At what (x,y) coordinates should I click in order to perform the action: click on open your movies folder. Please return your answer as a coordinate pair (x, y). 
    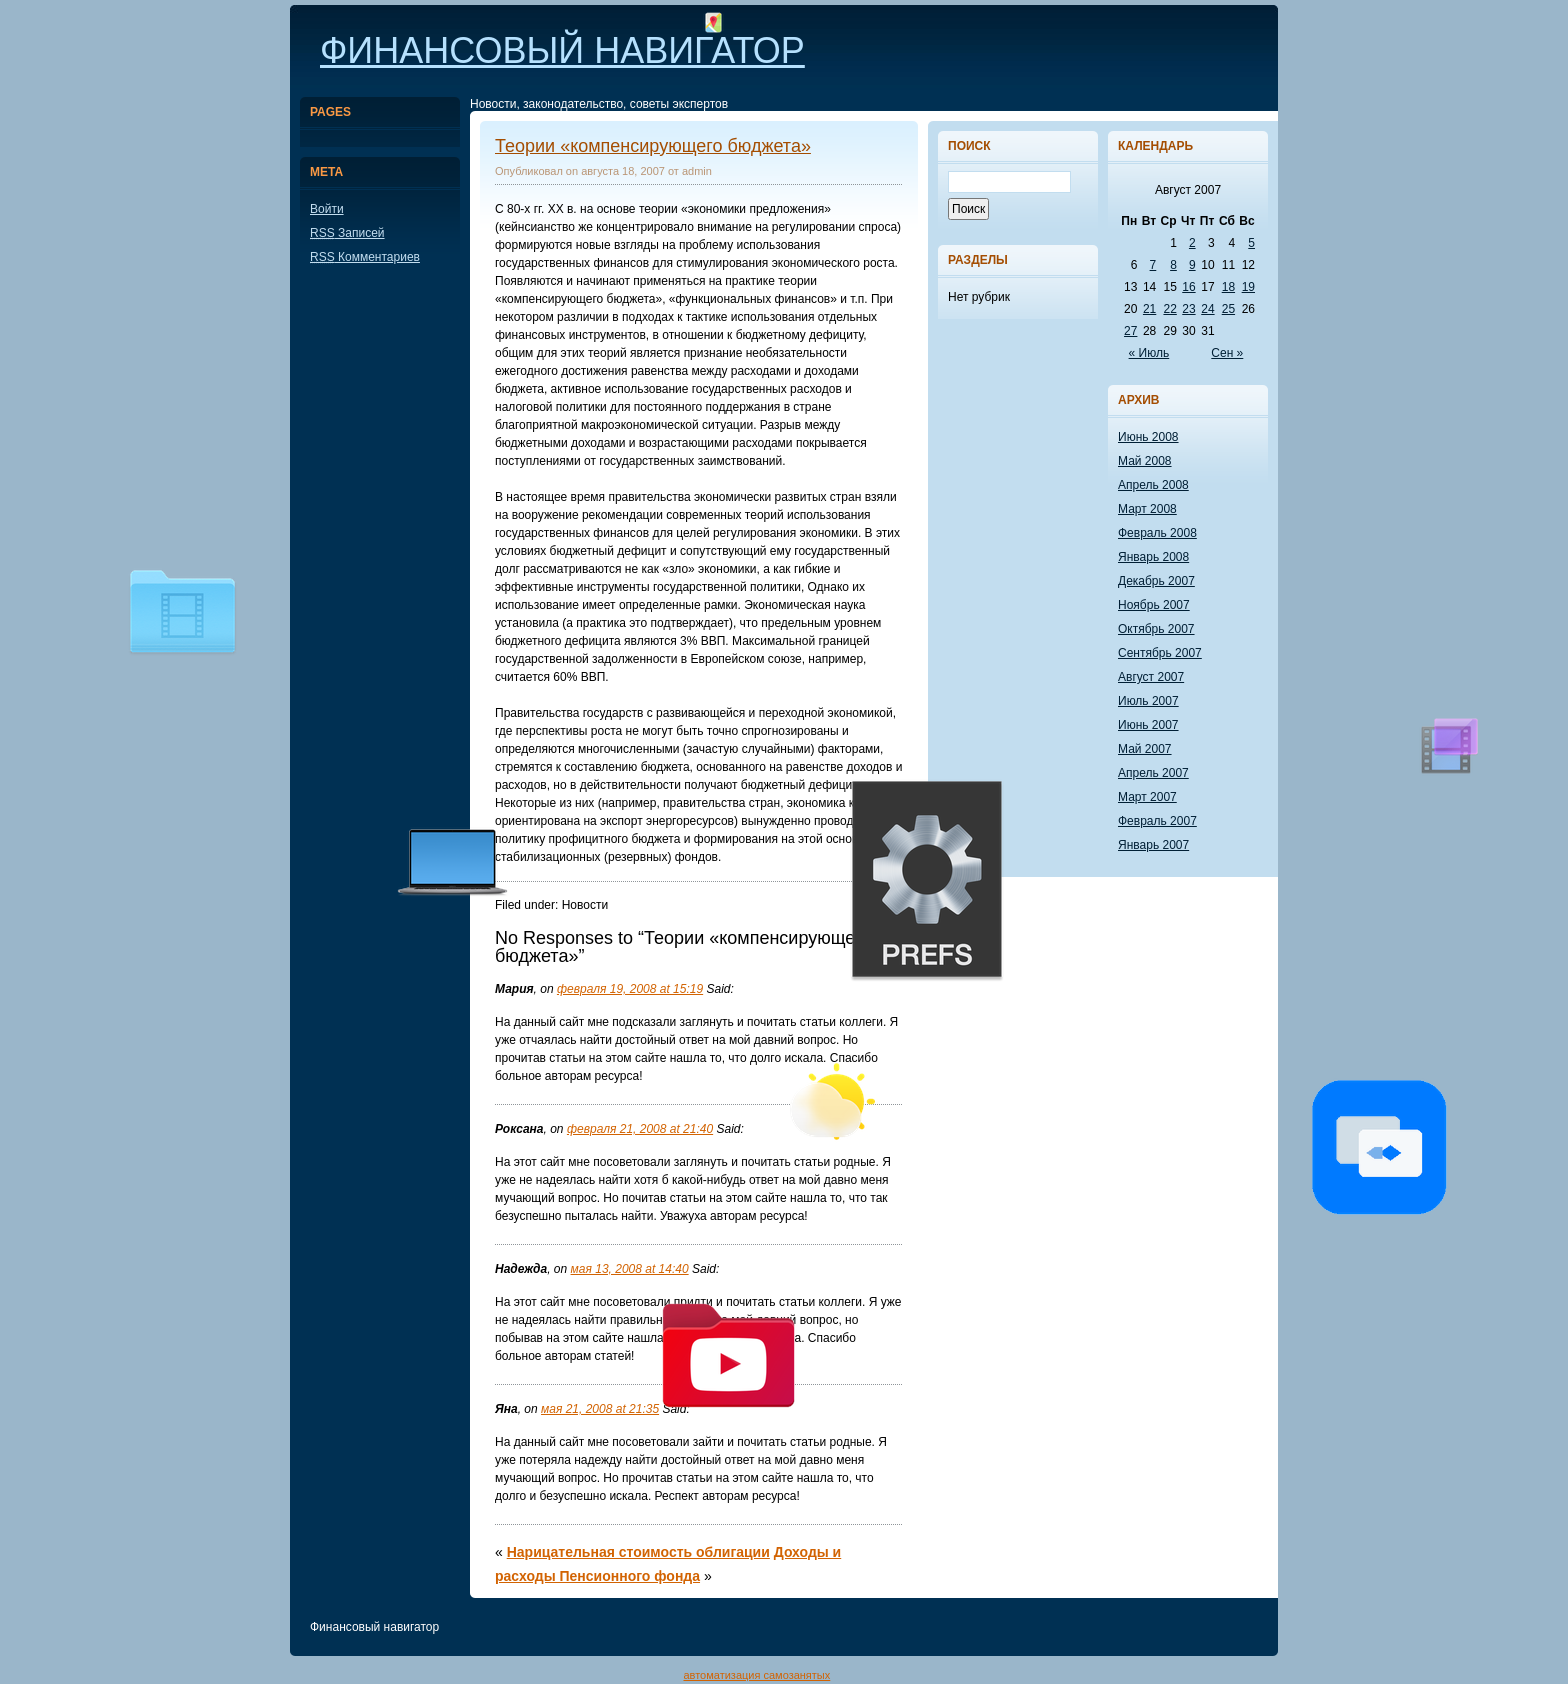
    Looking at the image, I should click on (182, 611).